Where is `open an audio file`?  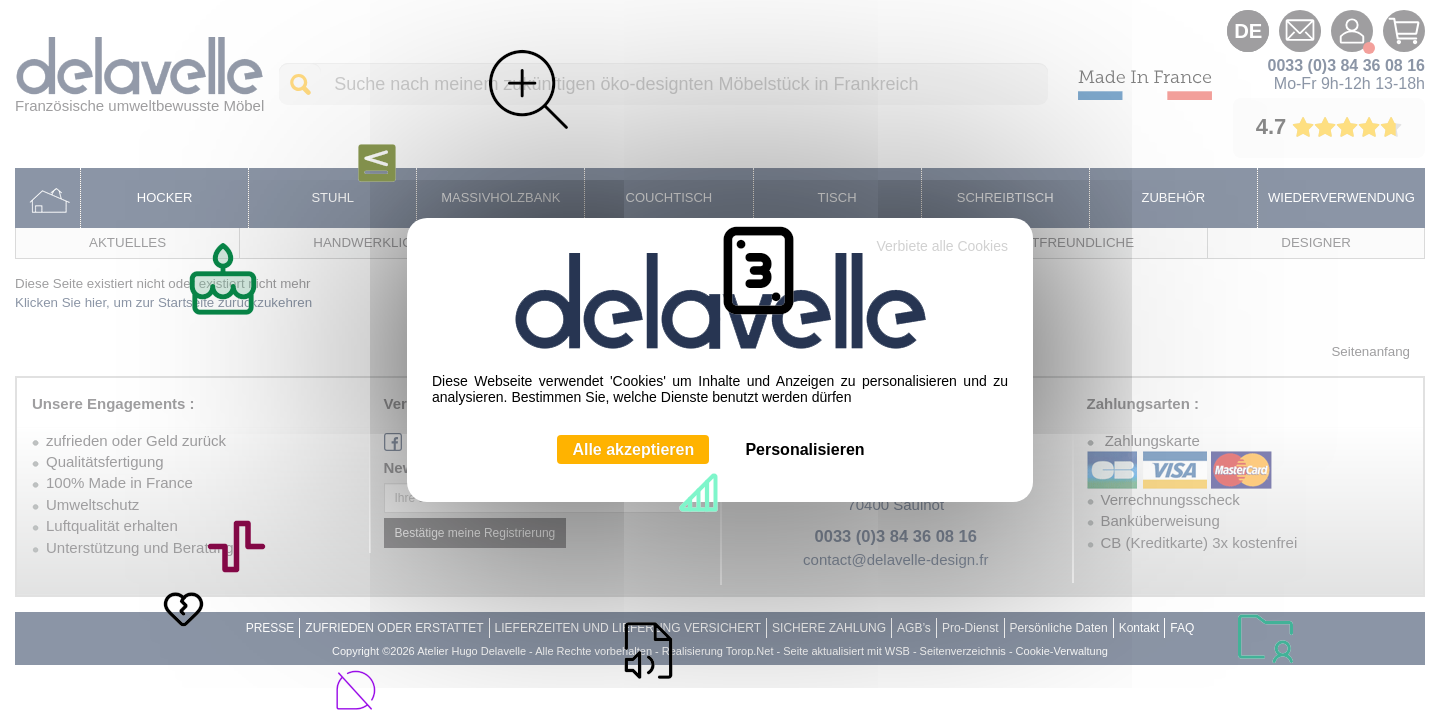 open an audio file is located at coordinates (648, 650).